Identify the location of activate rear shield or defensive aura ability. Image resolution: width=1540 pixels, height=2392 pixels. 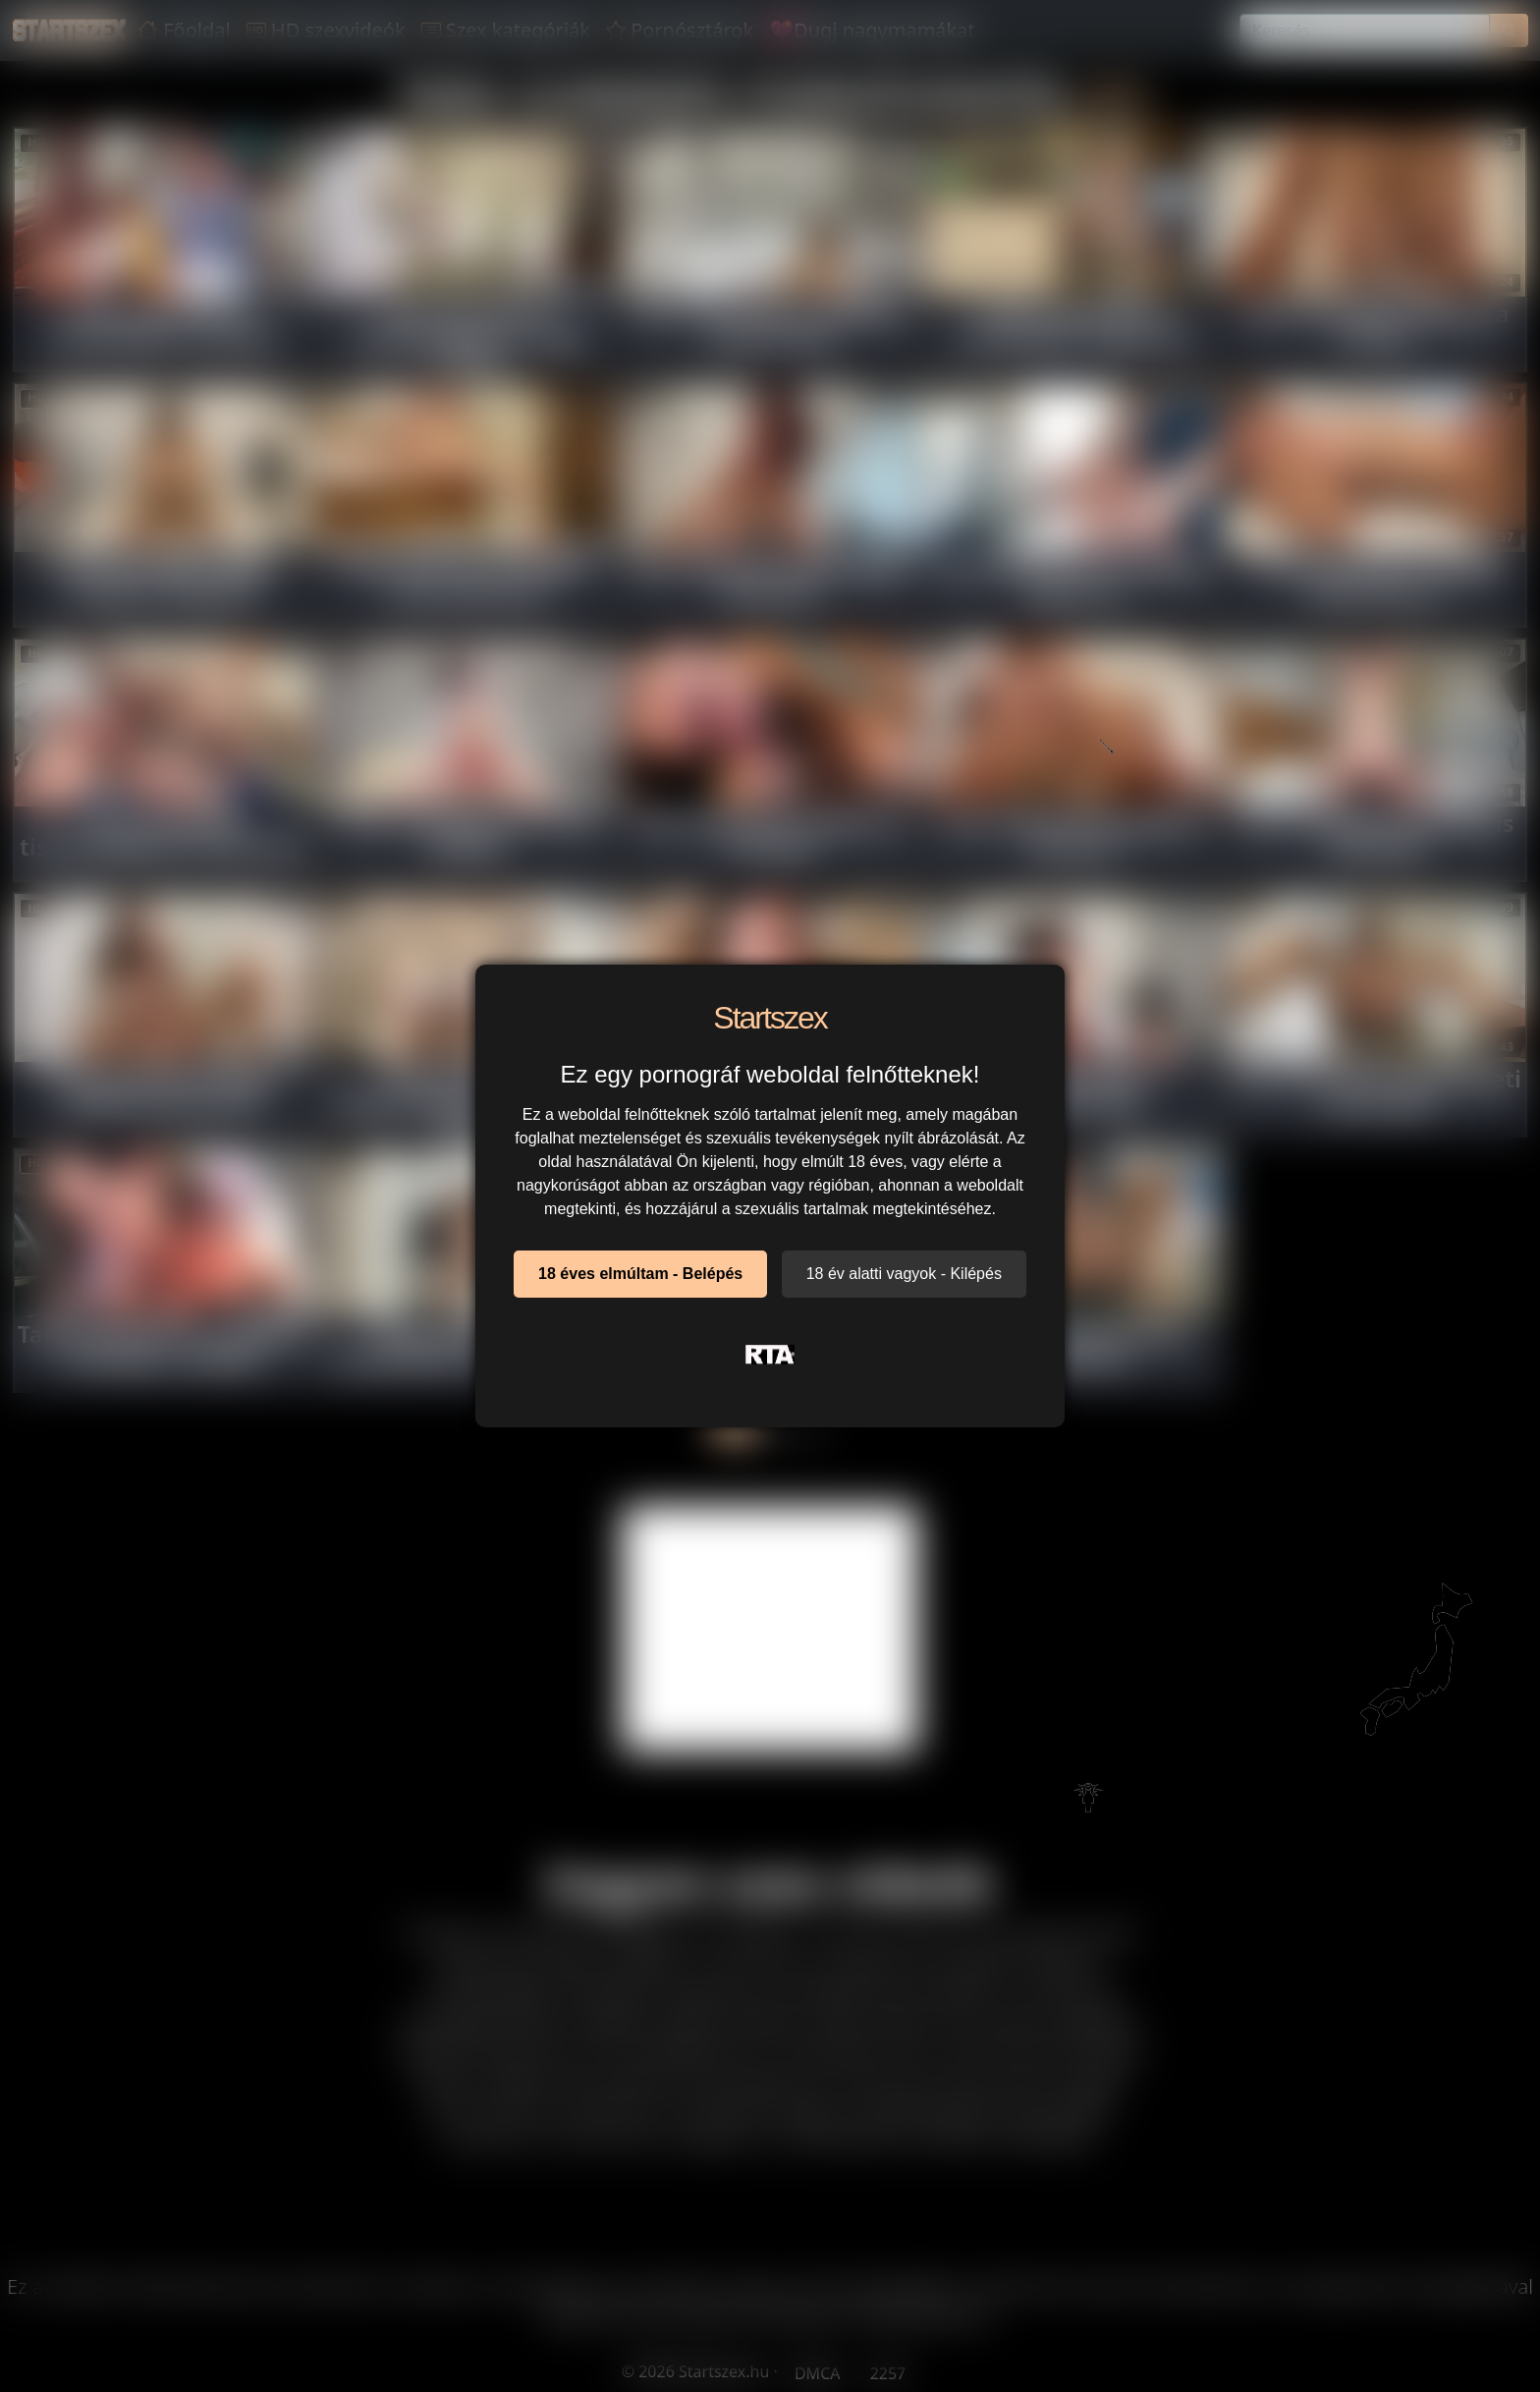
(1088, 1798).